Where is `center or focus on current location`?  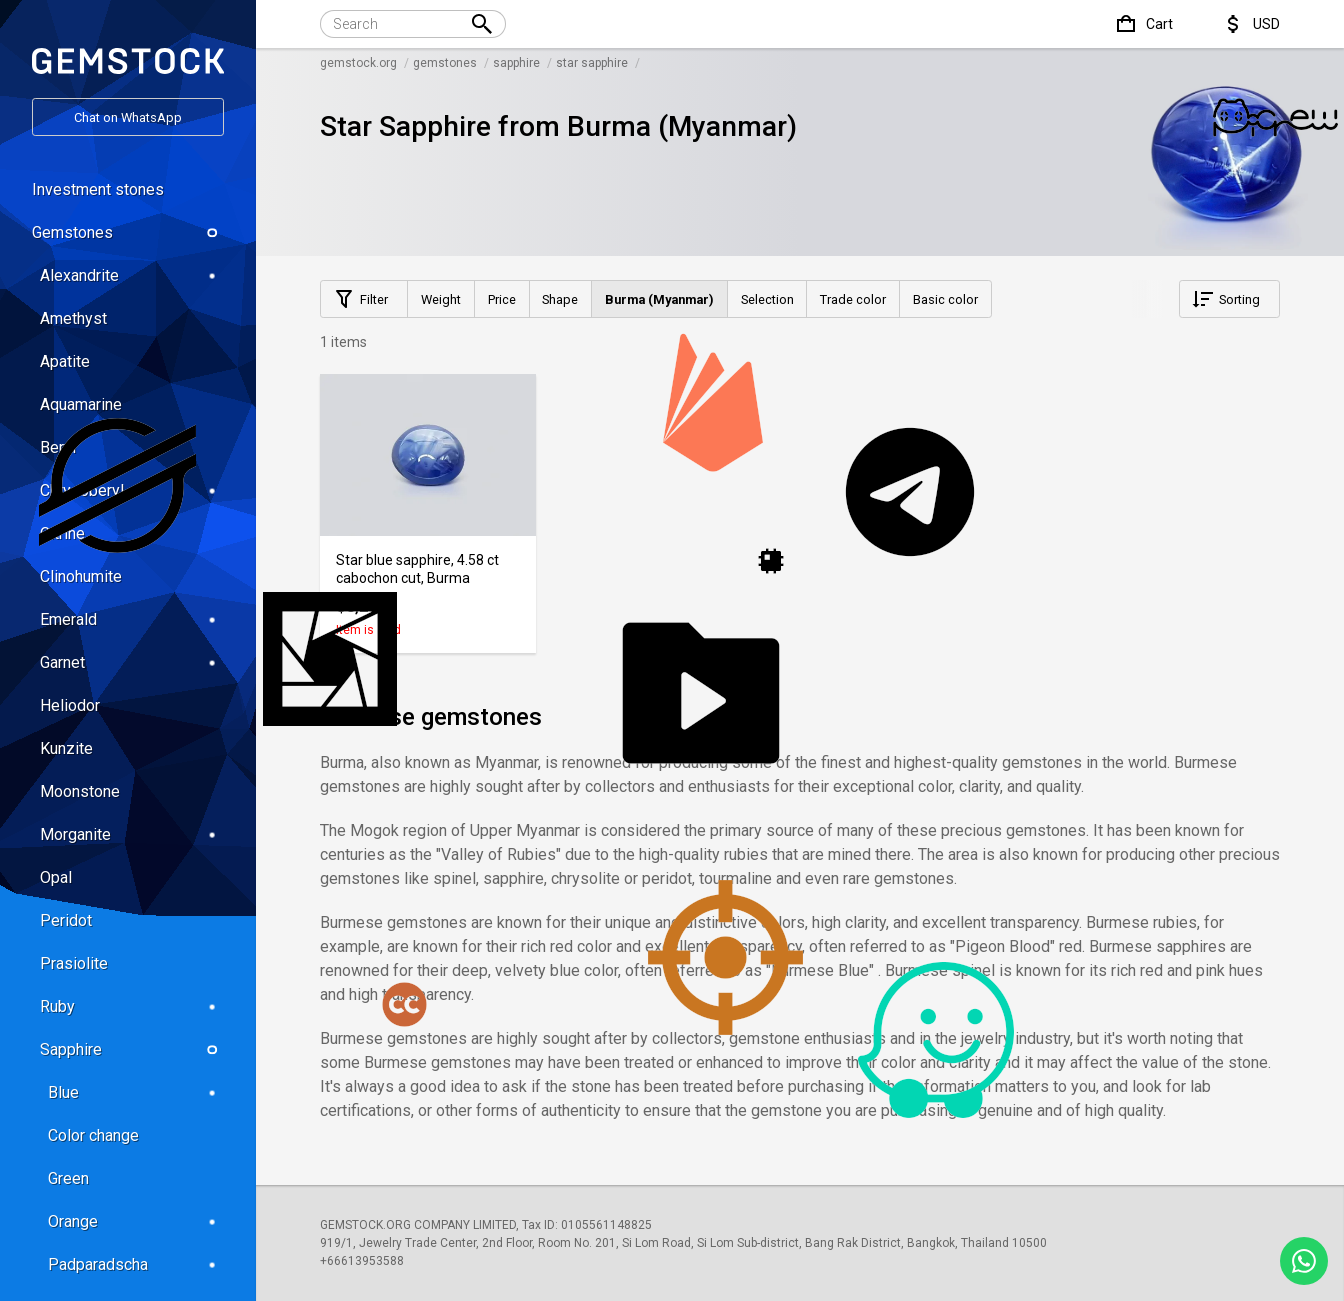 center or focus on current location is located at coordinates (725, 957).